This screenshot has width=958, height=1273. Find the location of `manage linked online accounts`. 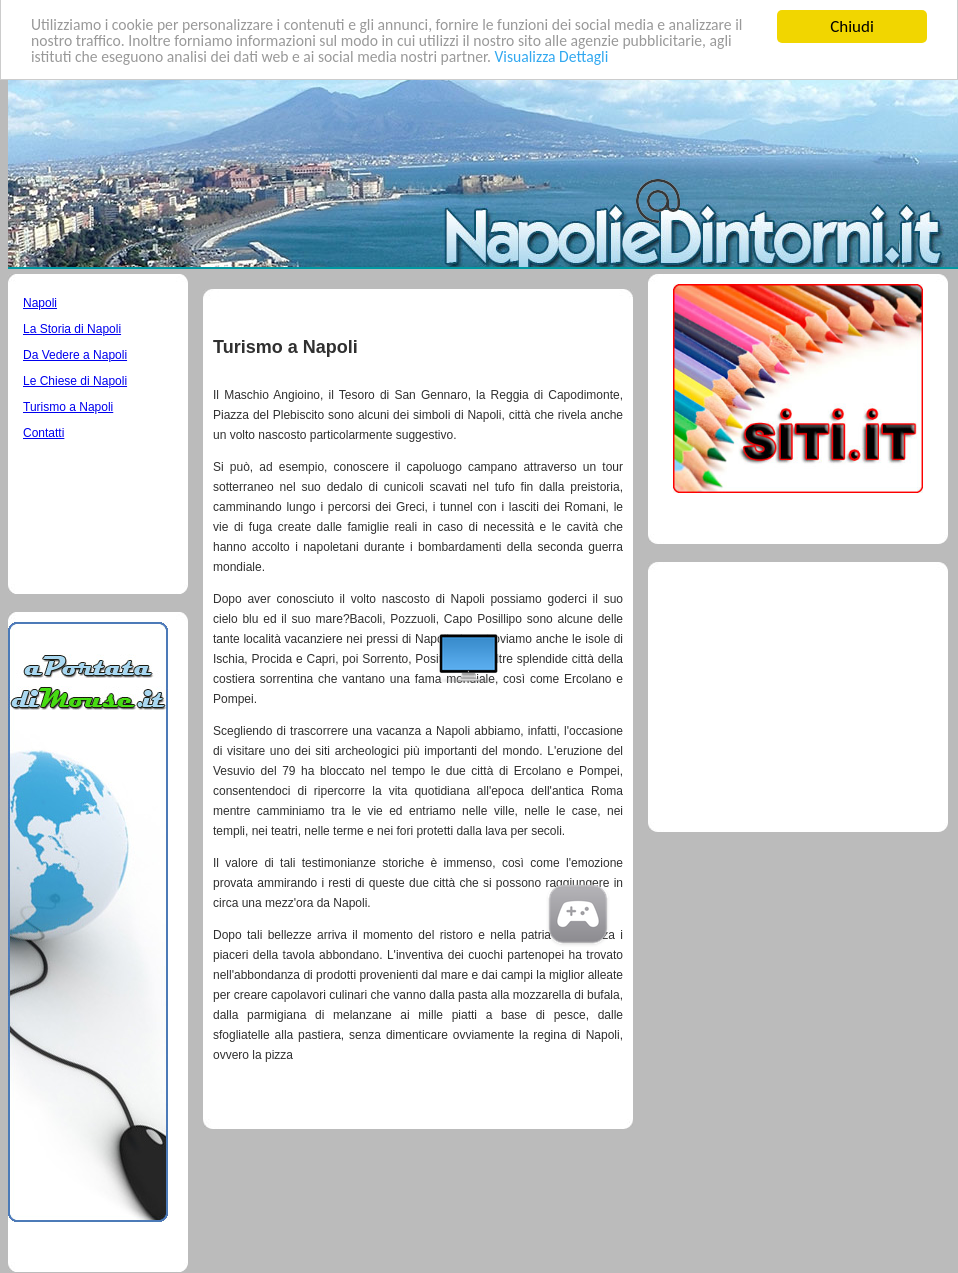

manage linked online accounts is located at coordinates (658, 201).